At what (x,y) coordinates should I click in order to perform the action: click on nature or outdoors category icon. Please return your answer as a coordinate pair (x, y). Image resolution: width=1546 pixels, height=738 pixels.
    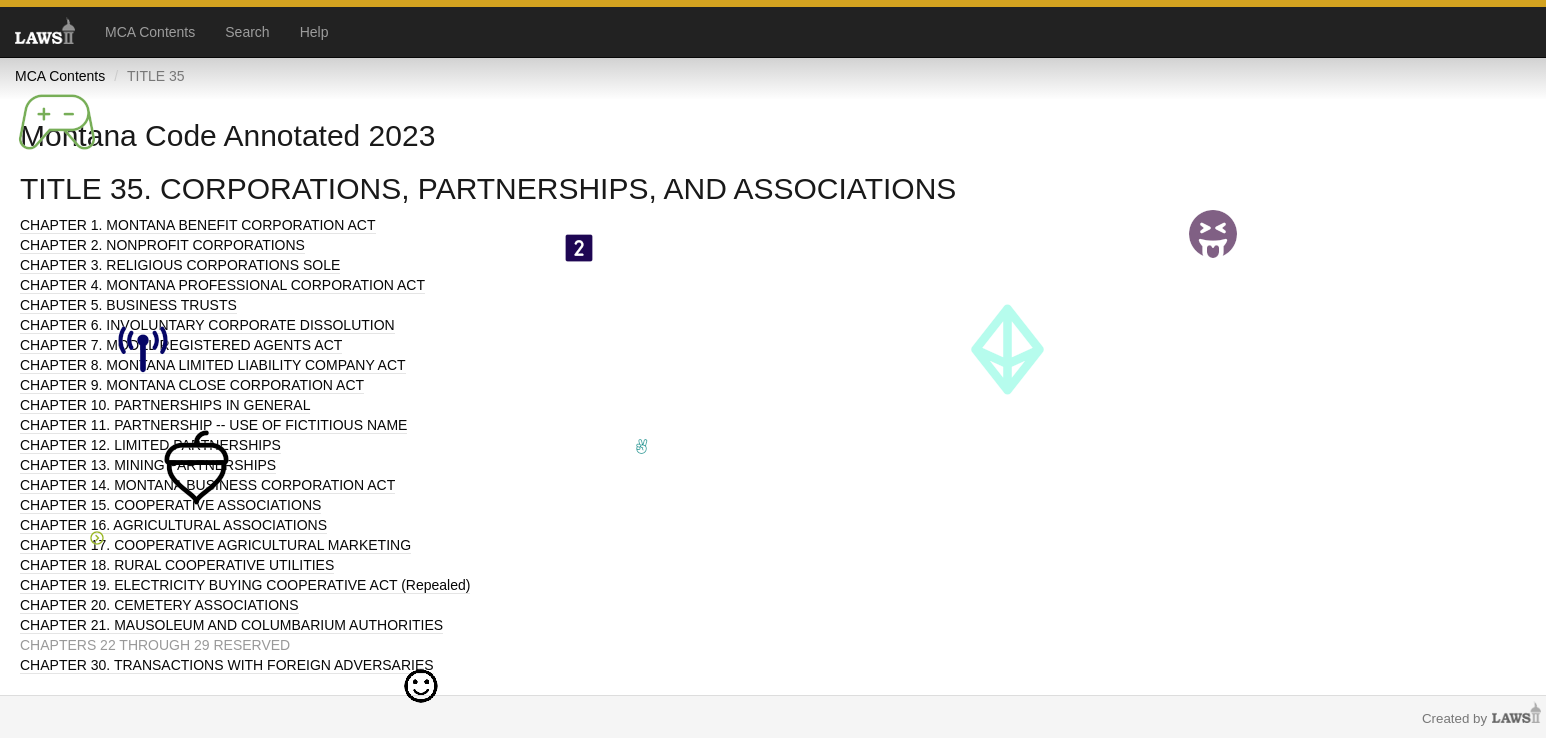
    Looking at the image, I should click on (196, 467).